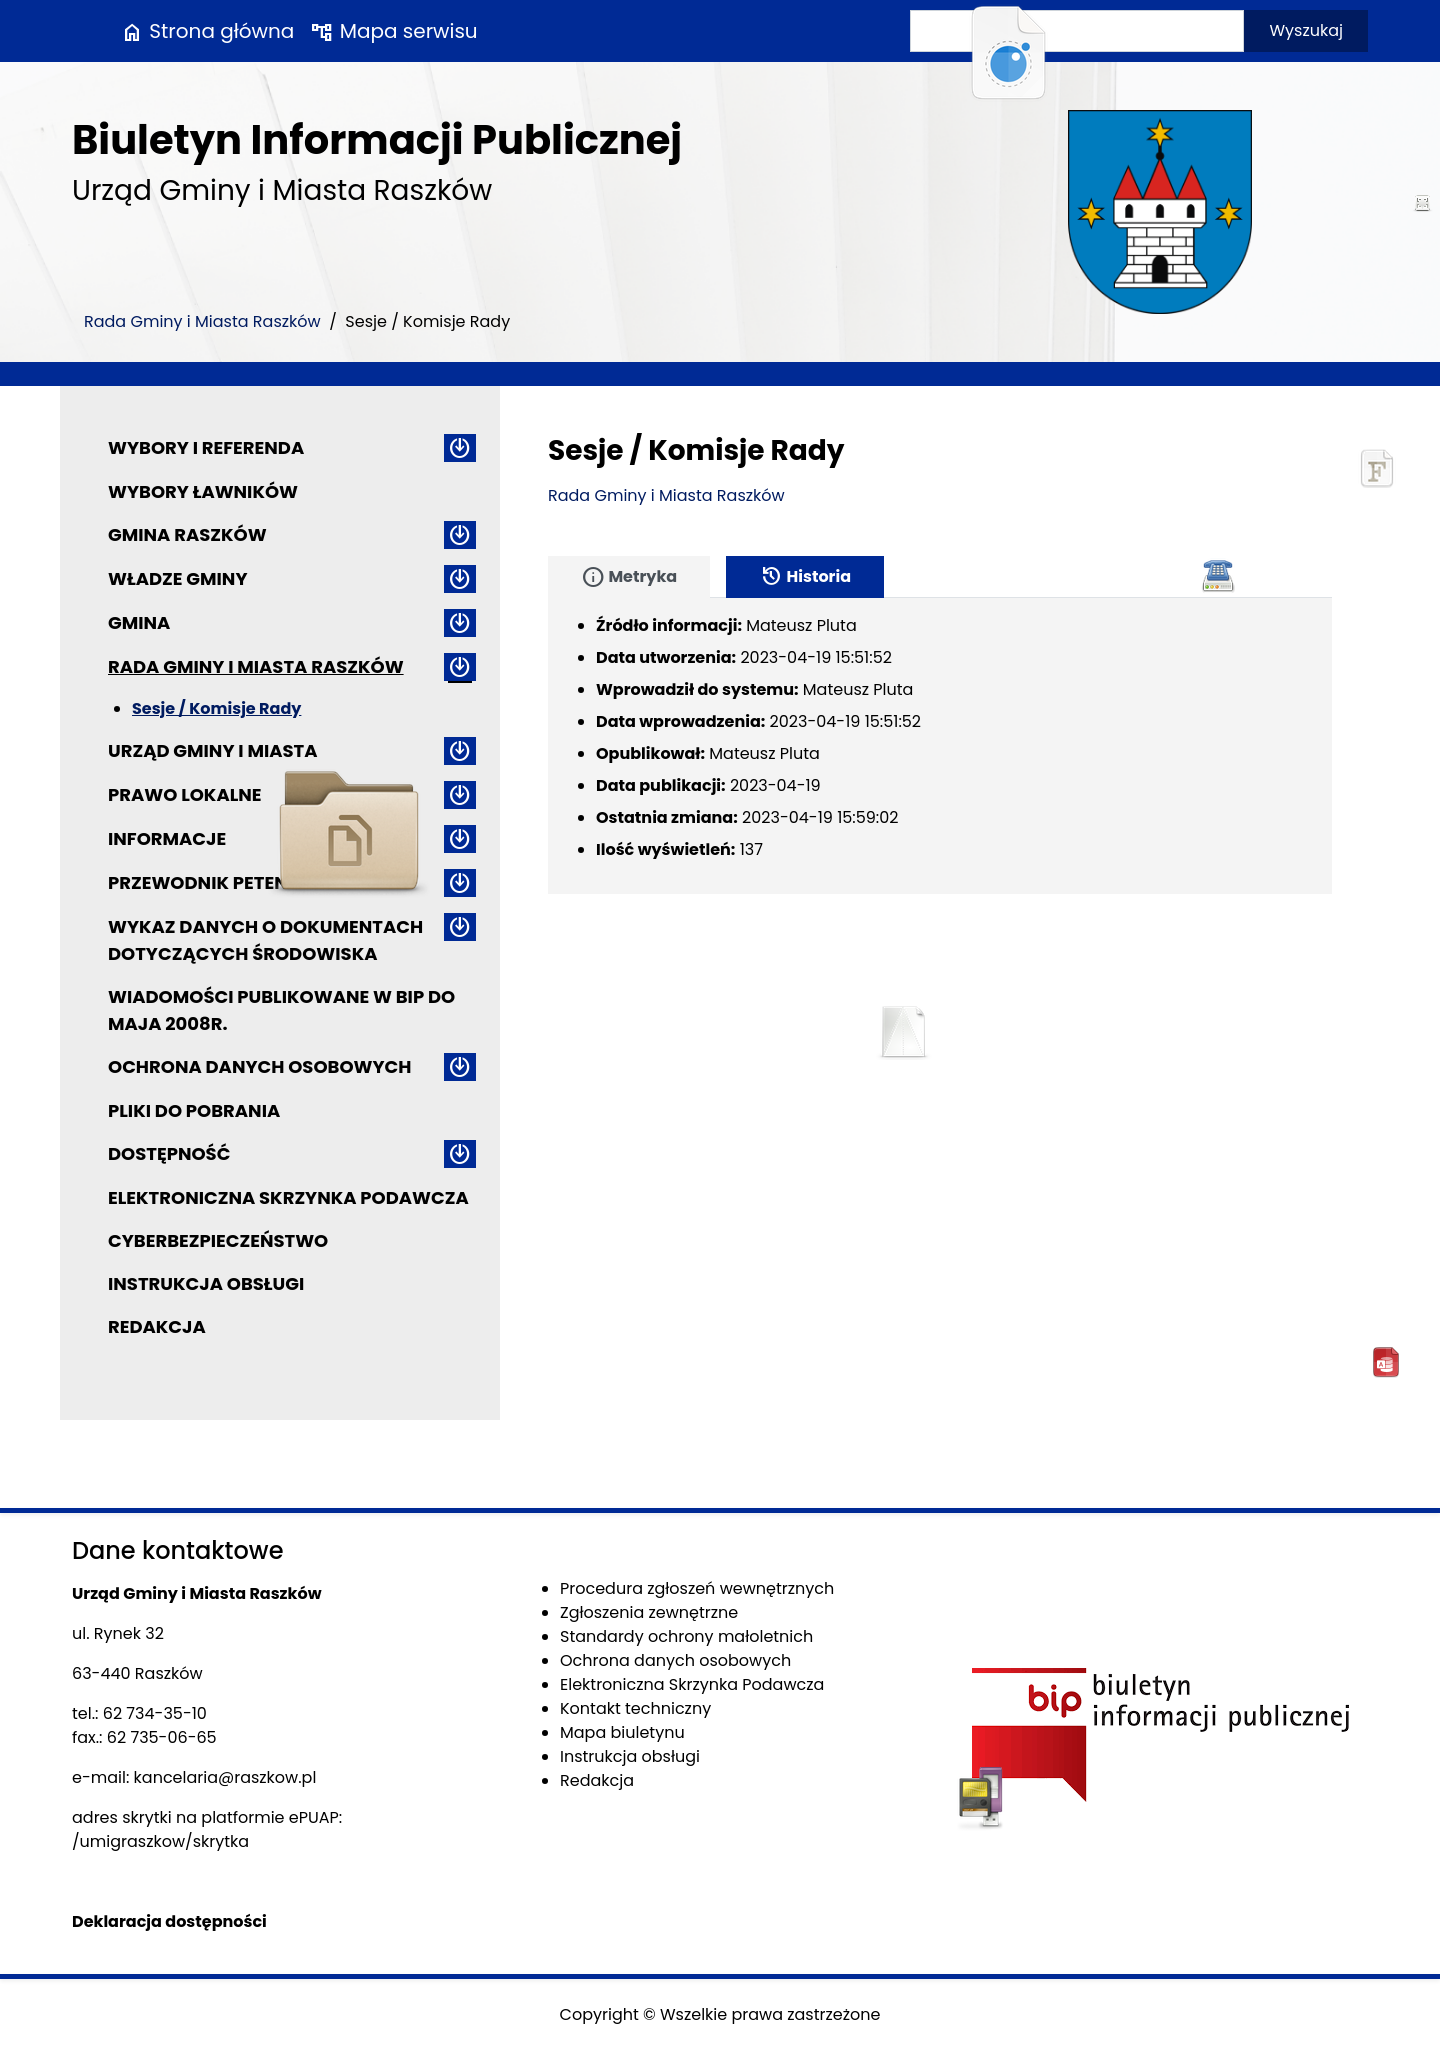  I want to click on open your documents folder, so click(349, 838).